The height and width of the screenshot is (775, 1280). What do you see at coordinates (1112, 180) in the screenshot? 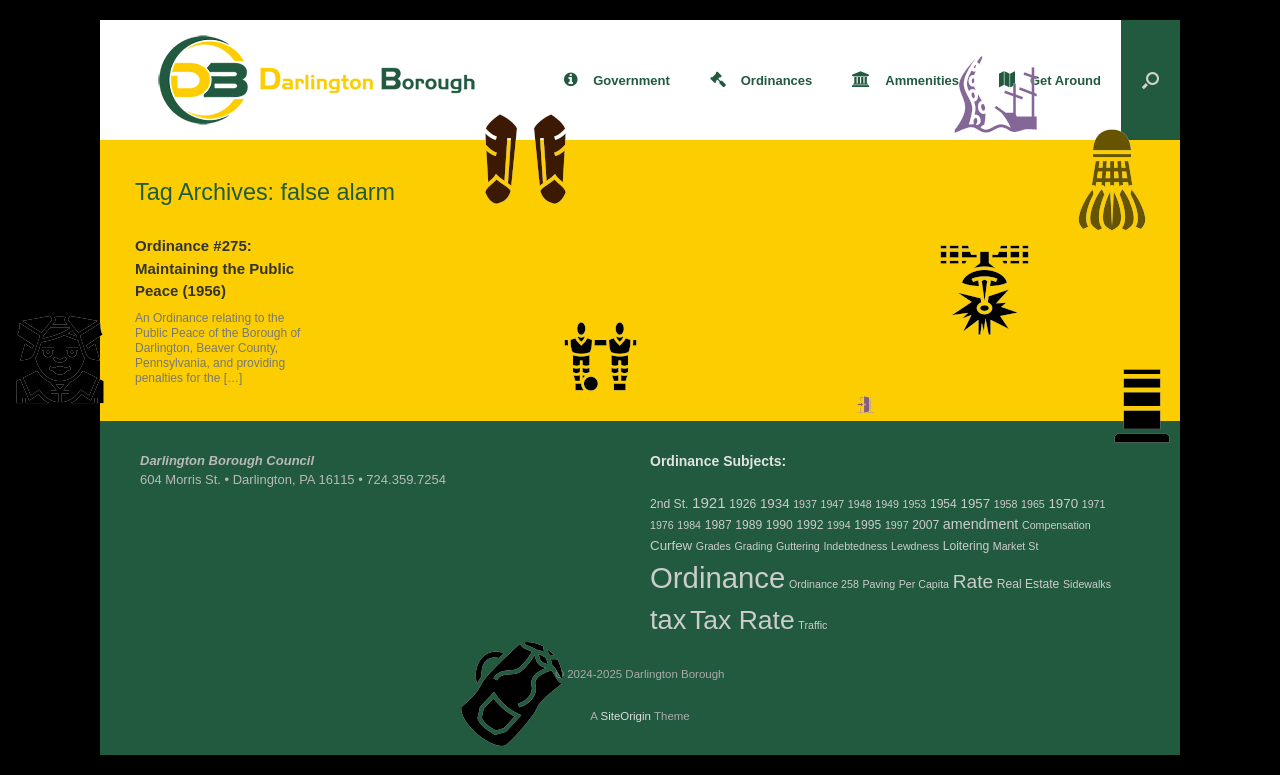
I see `access badminton game or activity` at bounding box center [1112, 180].